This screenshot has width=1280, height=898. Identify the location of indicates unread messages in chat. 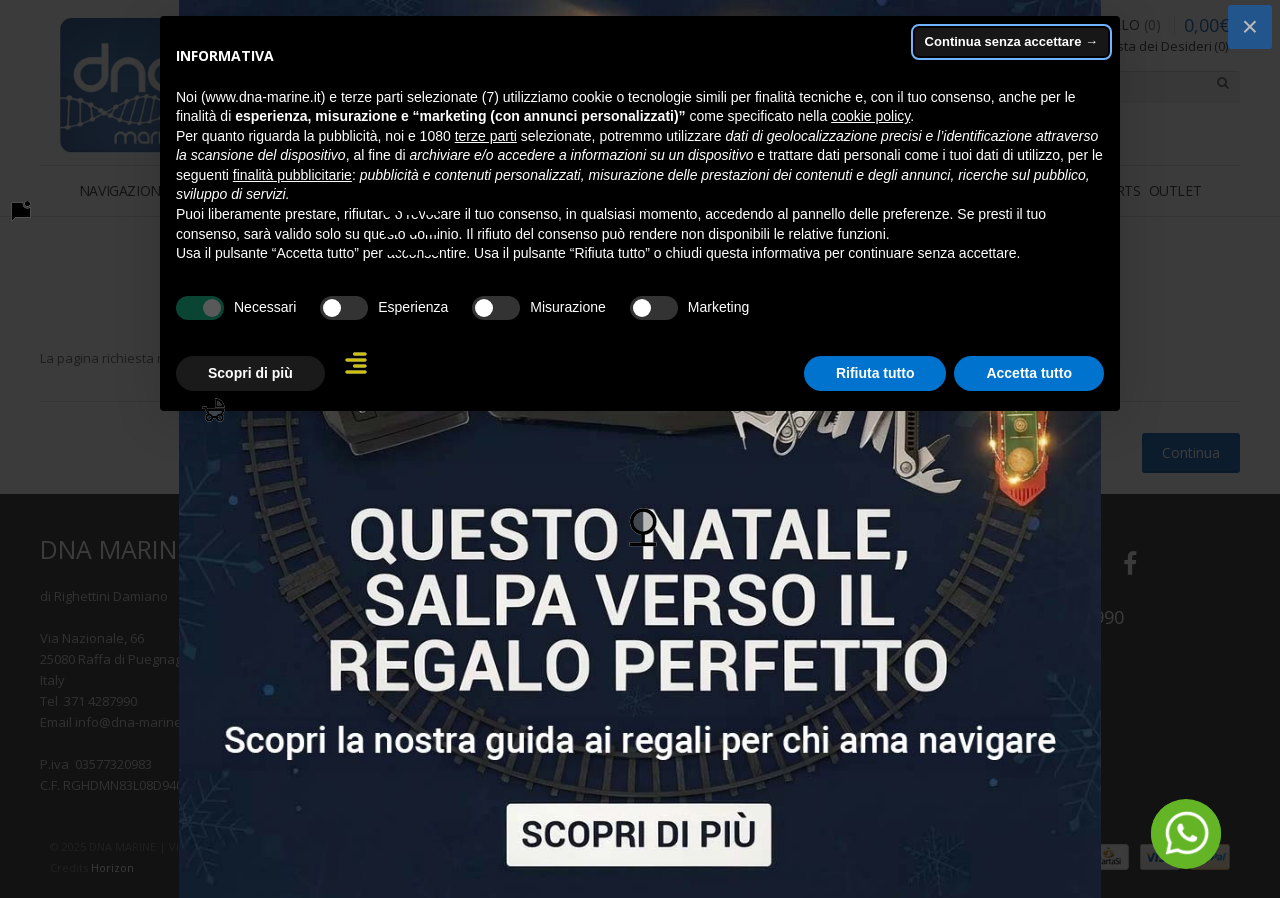
(21, 212).